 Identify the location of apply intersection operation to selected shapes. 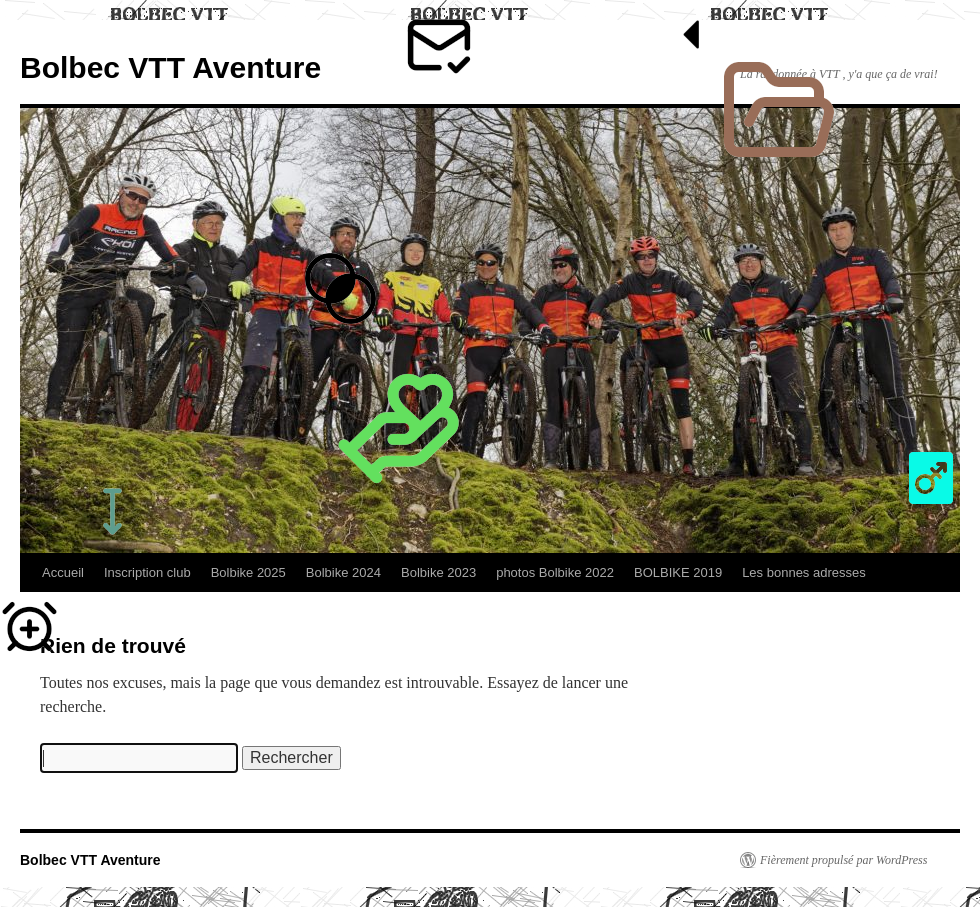
(340, 288).